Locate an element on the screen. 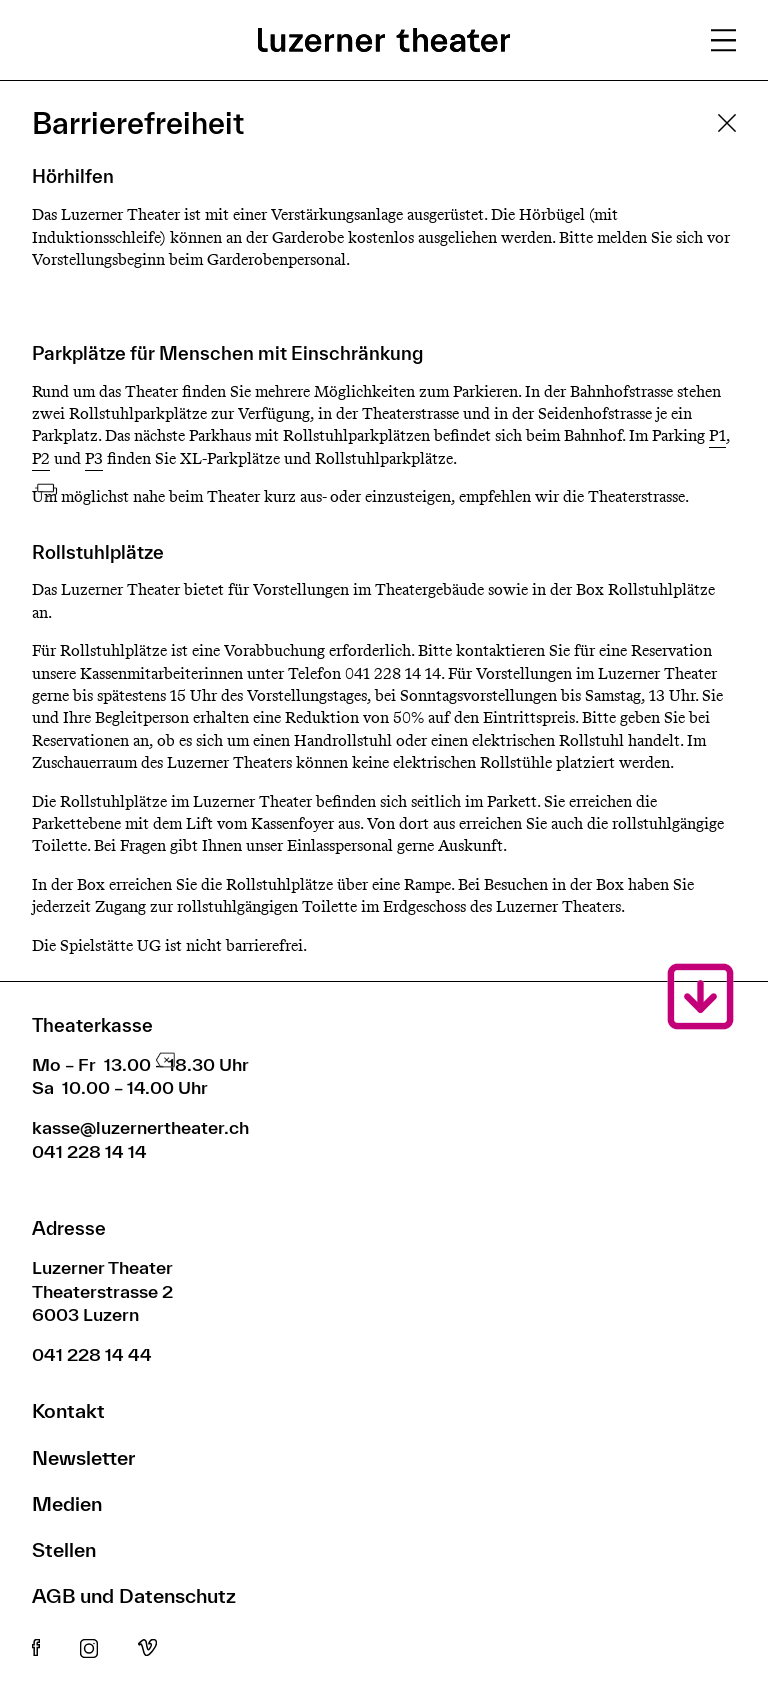 The image size is (768, 1692). delete the last character entered is located at coordinates (166, 1060).